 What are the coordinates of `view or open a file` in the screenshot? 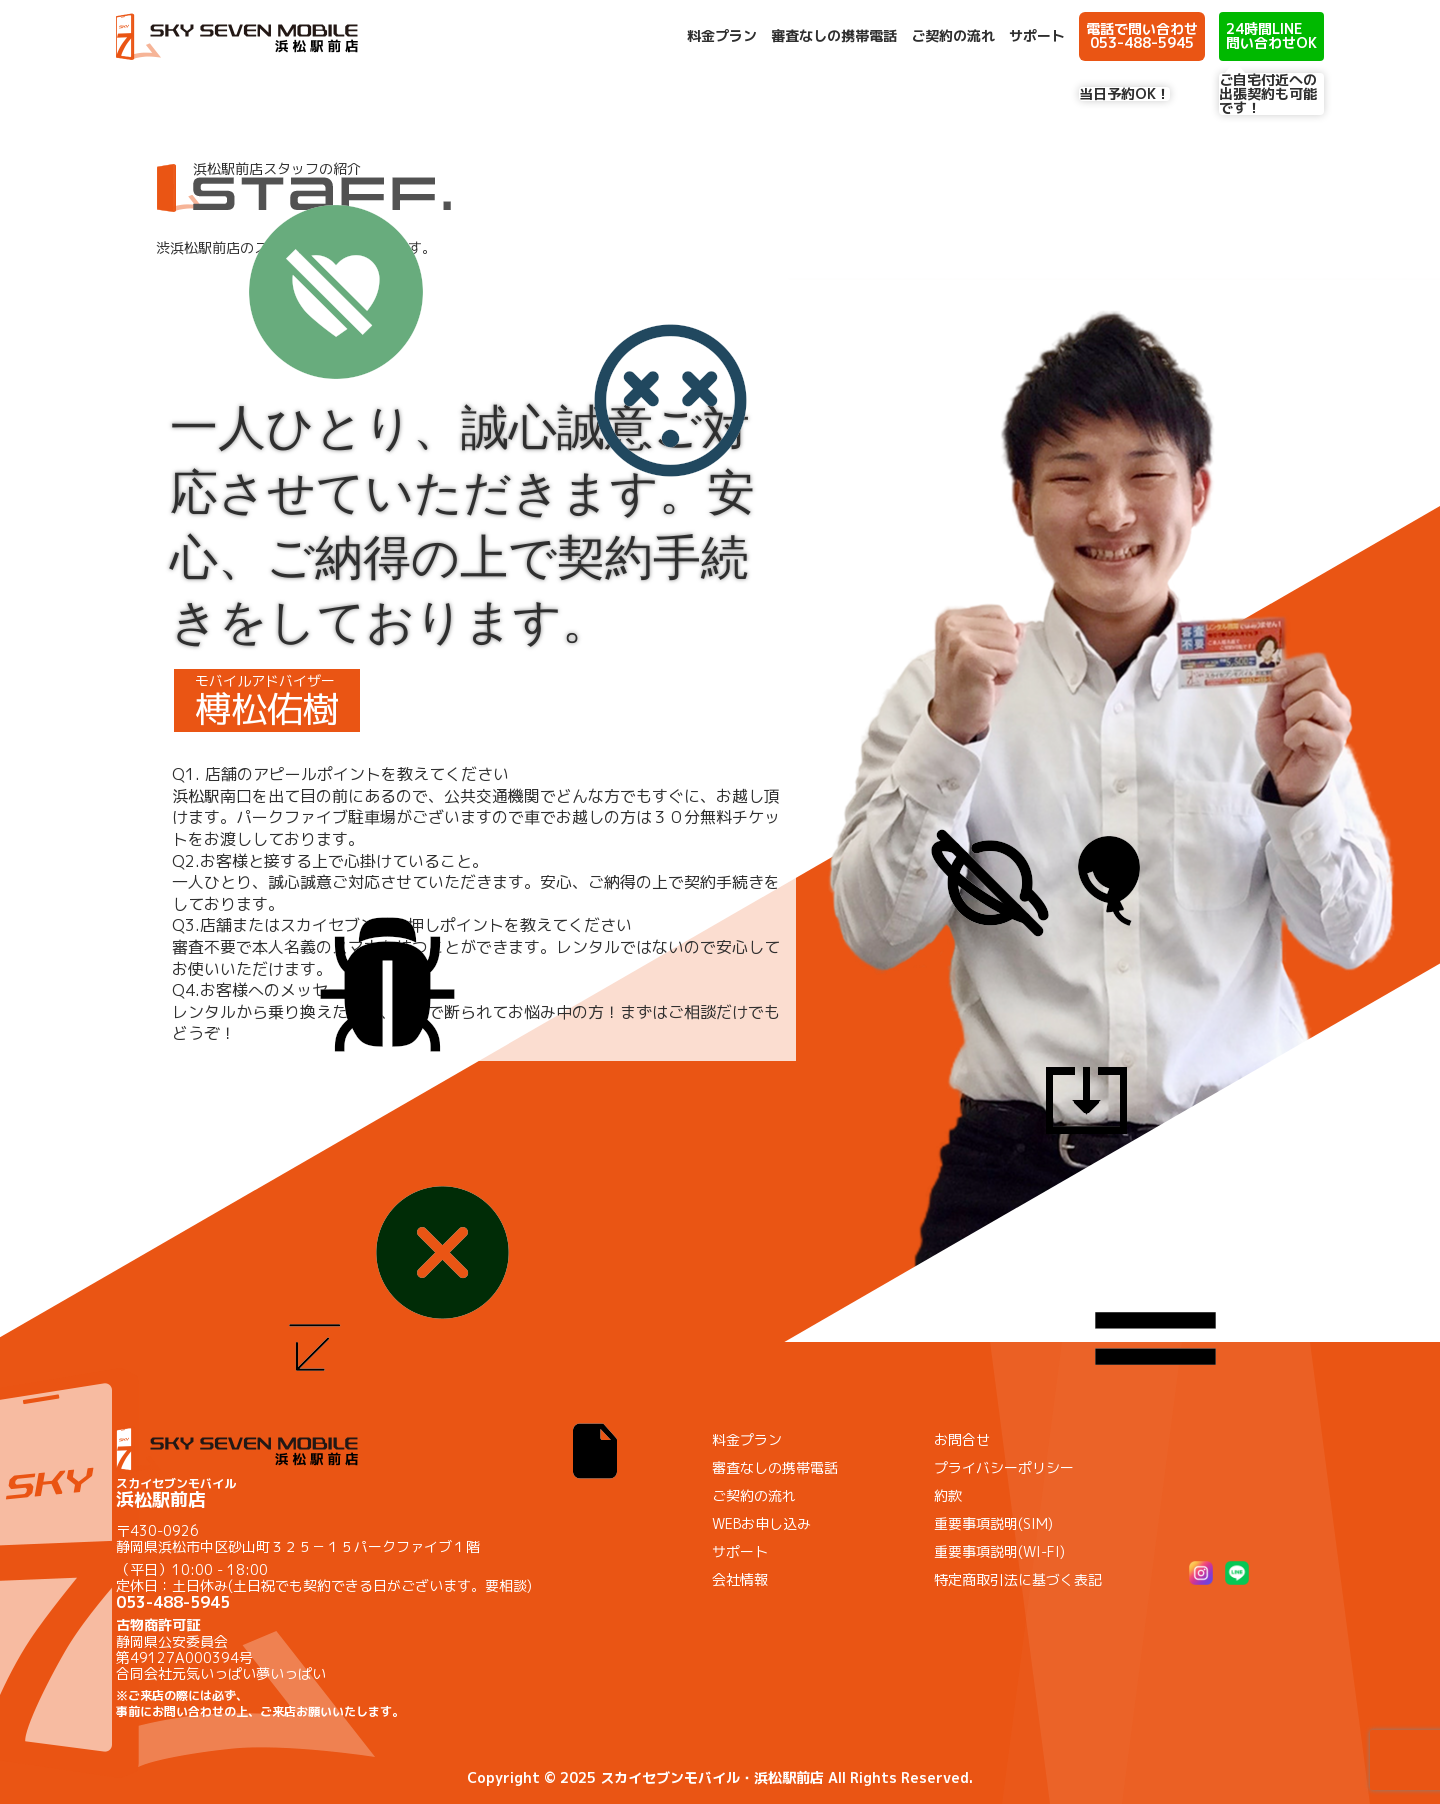 It's located at (595, 1451).